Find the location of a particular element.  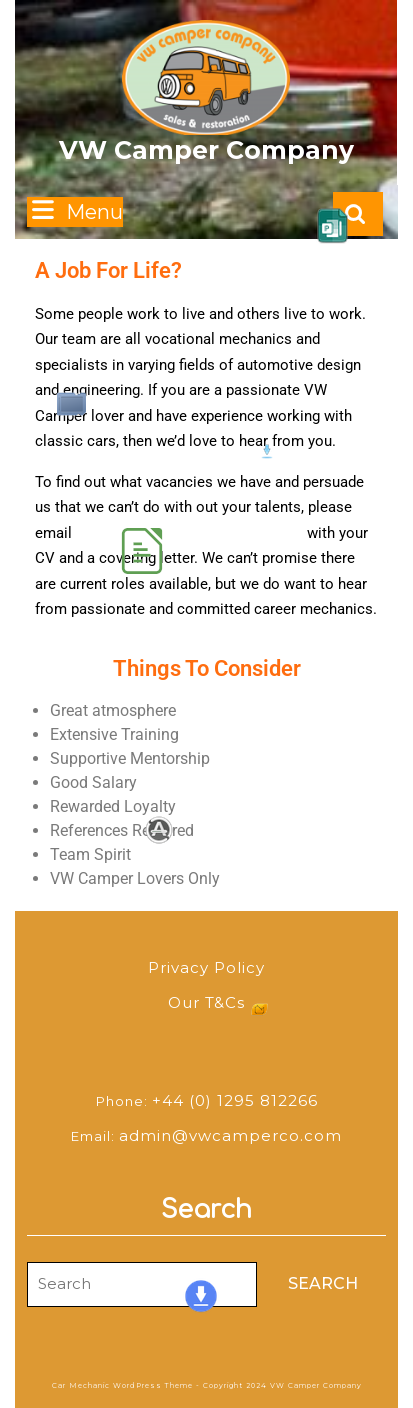

open the software update application is located at coordinates (159, 830).